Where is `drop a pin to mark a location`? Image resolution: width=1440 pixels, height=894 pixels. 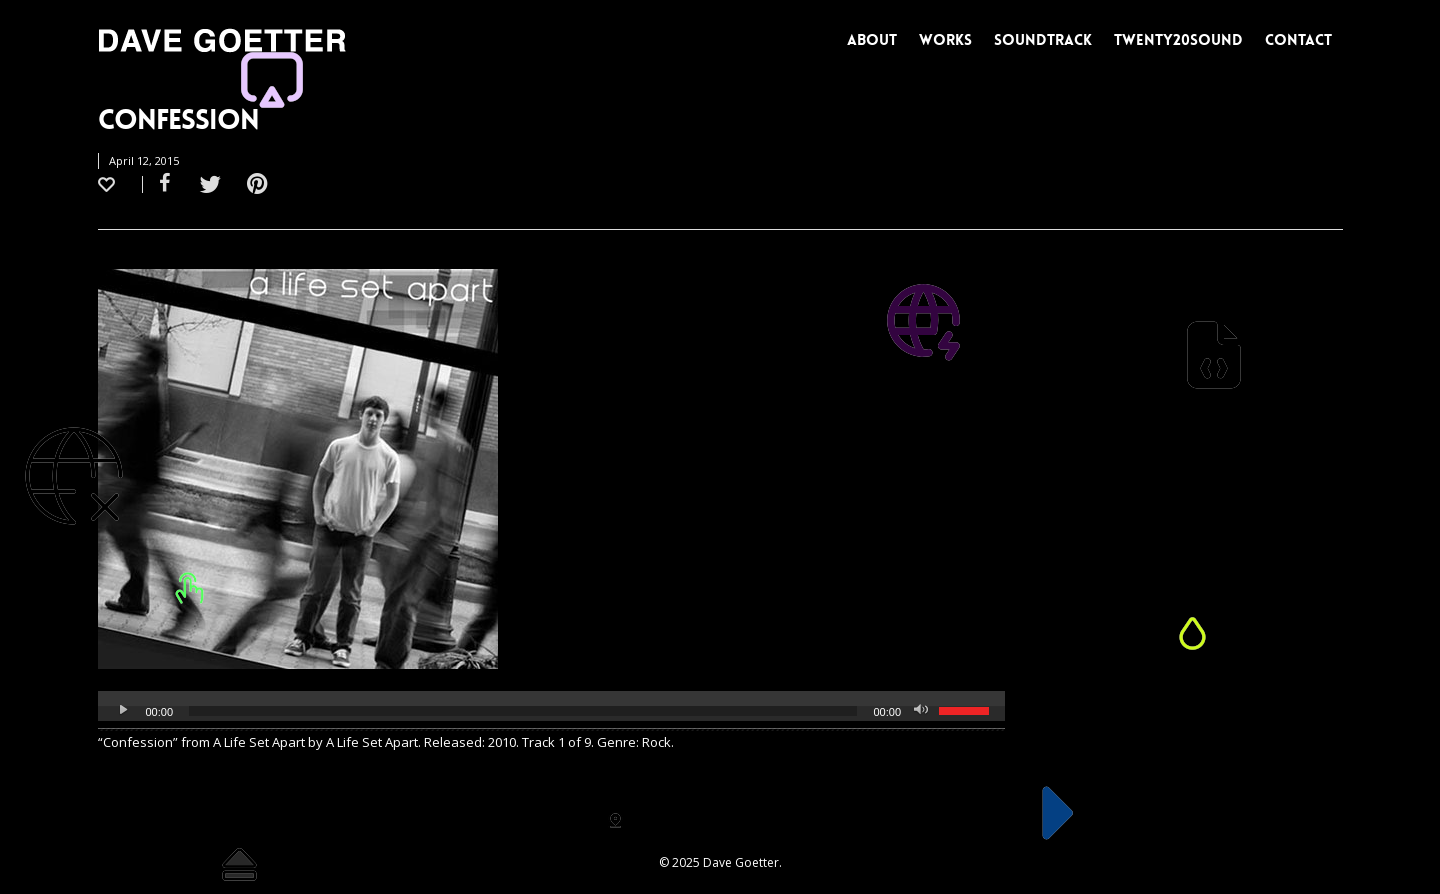
drop a pin to mark a location is located at coordinates (615, 820).